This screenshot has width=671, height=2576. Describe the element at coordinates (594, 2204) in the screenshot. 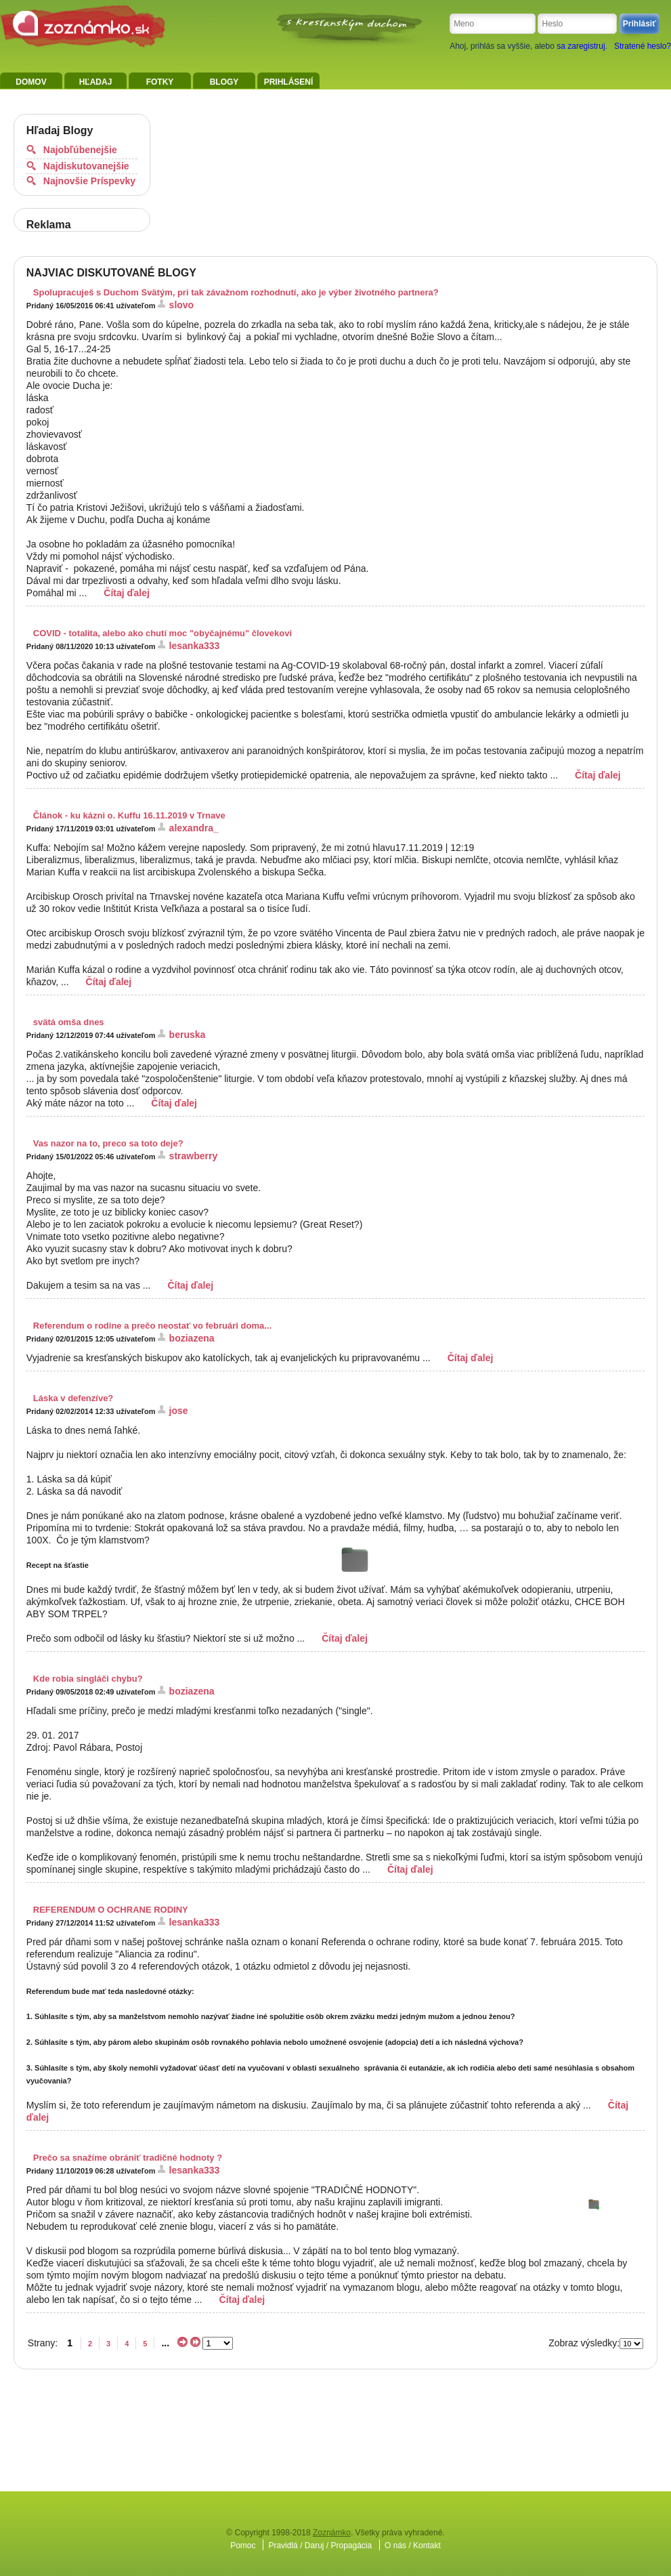

I see `create a new folder` at that location.